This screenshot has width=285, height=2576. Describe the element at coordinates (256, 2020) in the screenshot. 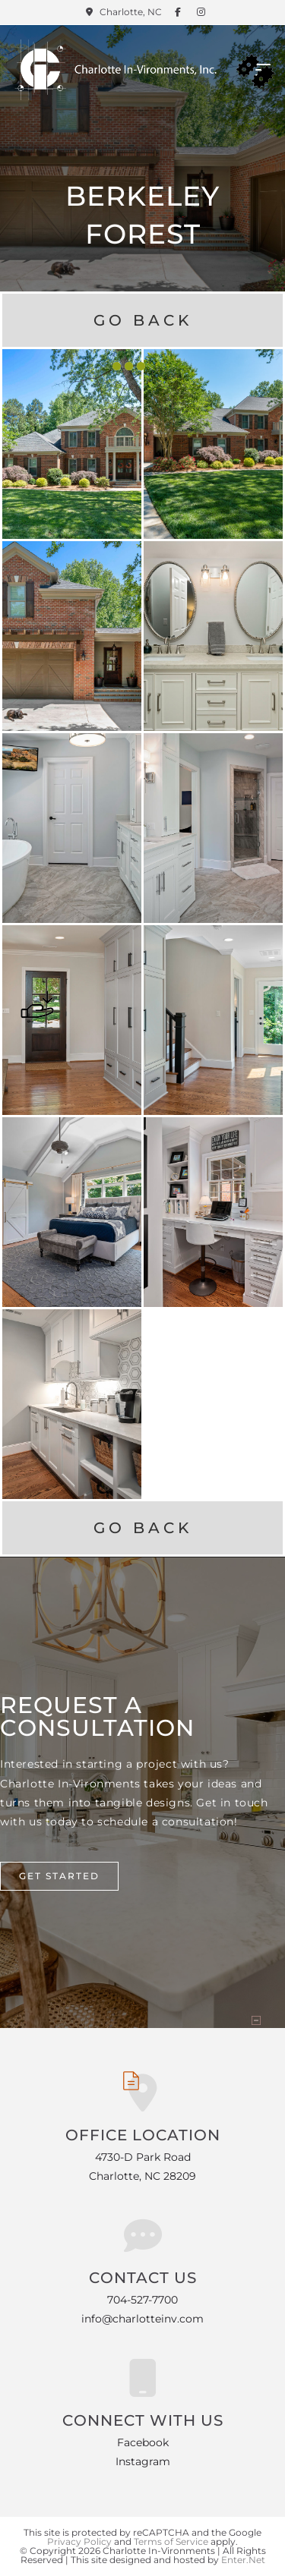

I see `collapse or minimize a section` at that location.